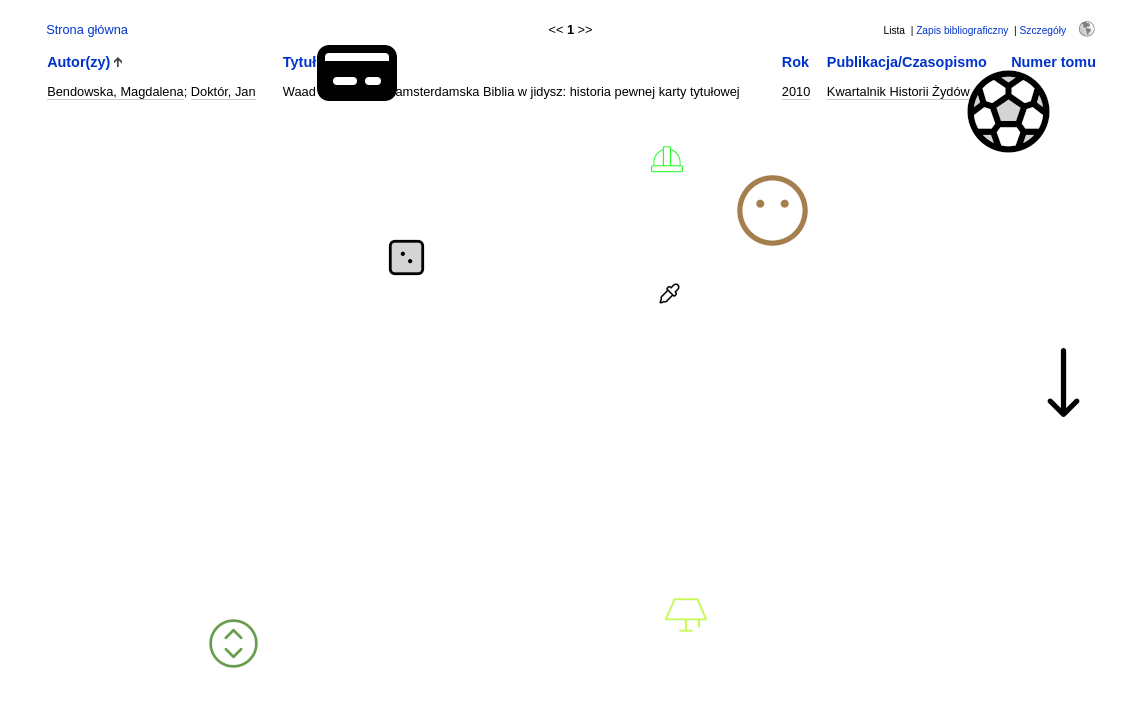  Describe the element at coordinates (667, 161) in the screenshot. I see `access construction or safety settings` at that location.